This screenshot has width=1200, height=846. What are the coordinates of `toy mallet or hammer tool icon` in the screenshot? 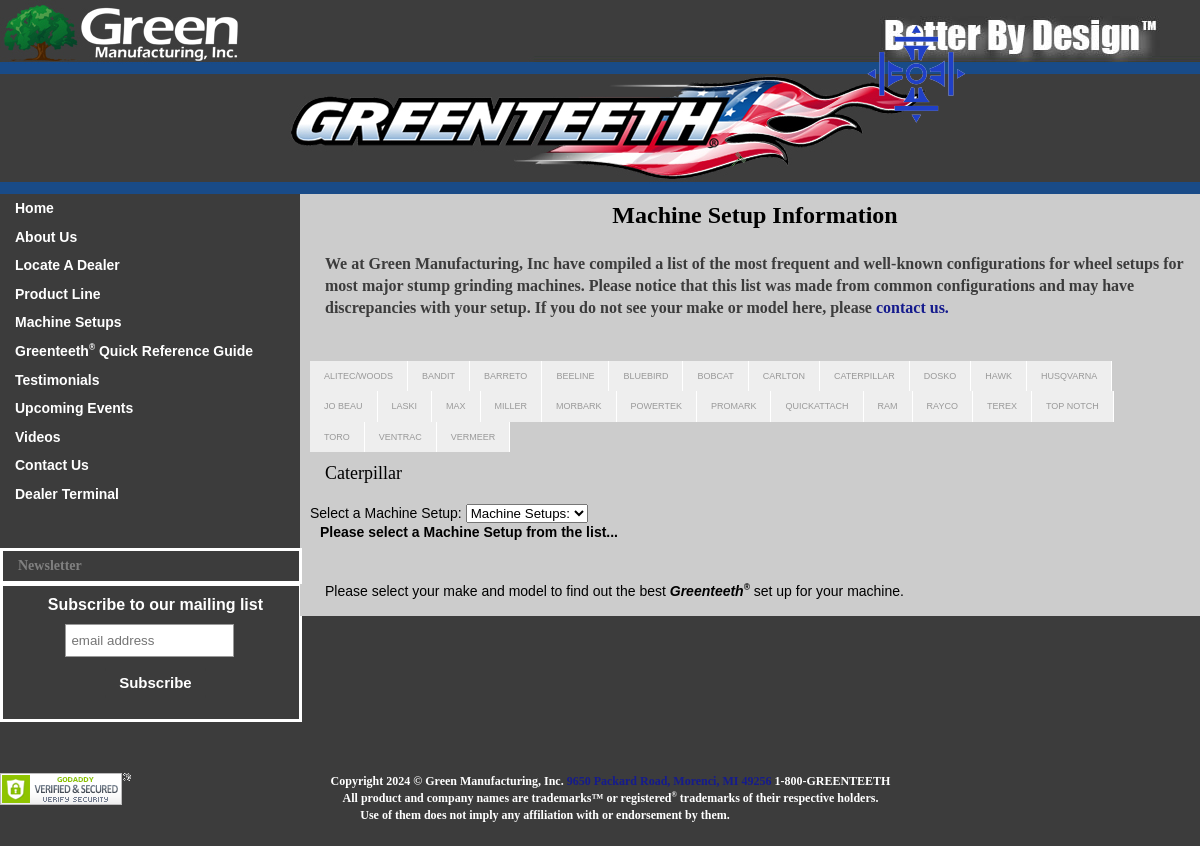 It's located at (739, 159).